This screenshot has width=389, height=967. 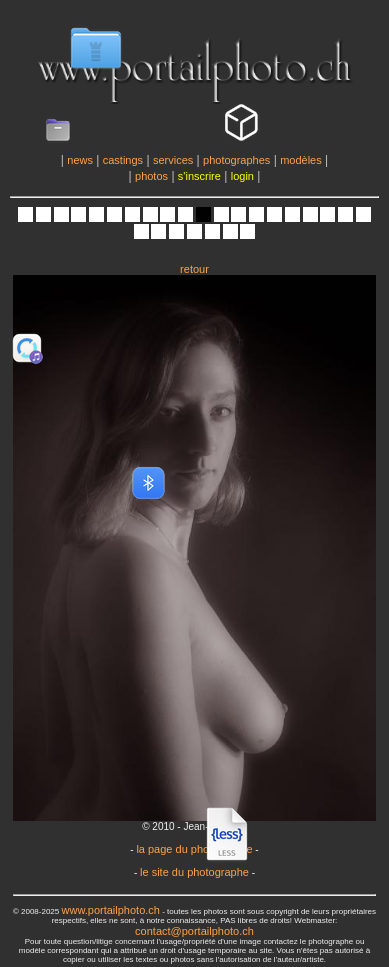 I want to click on open Intego security software folder, so click(x=96, y=48).